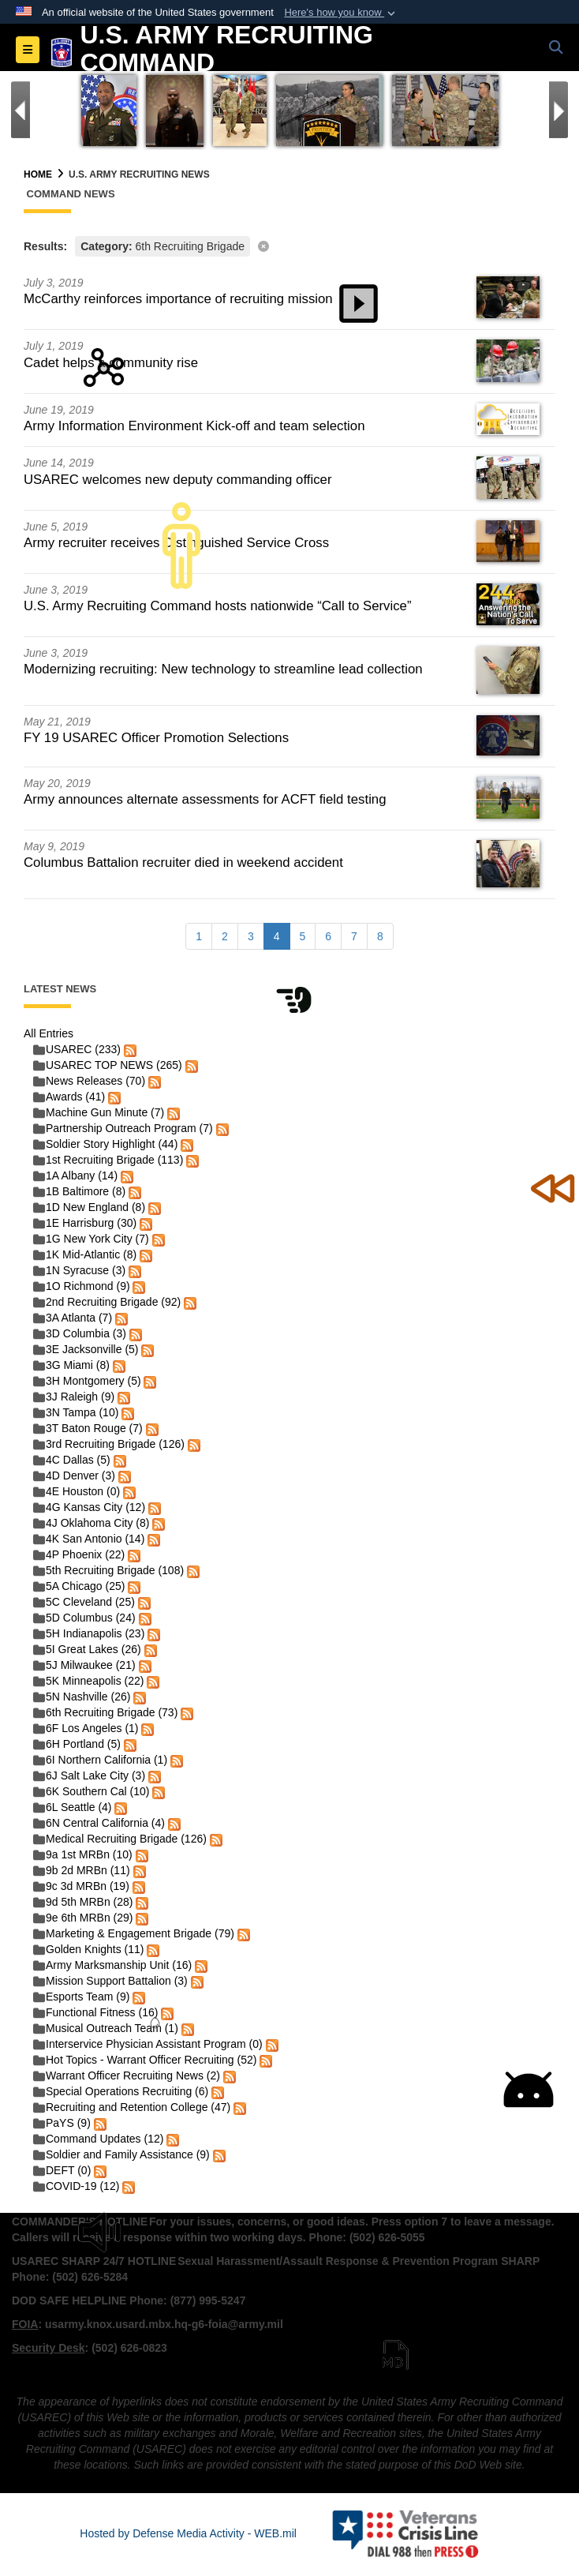 The image size is (579, 2576). Describe the element at coordinates (293, 999) in the screenshot. I see `go back to the previous screen` at that location.